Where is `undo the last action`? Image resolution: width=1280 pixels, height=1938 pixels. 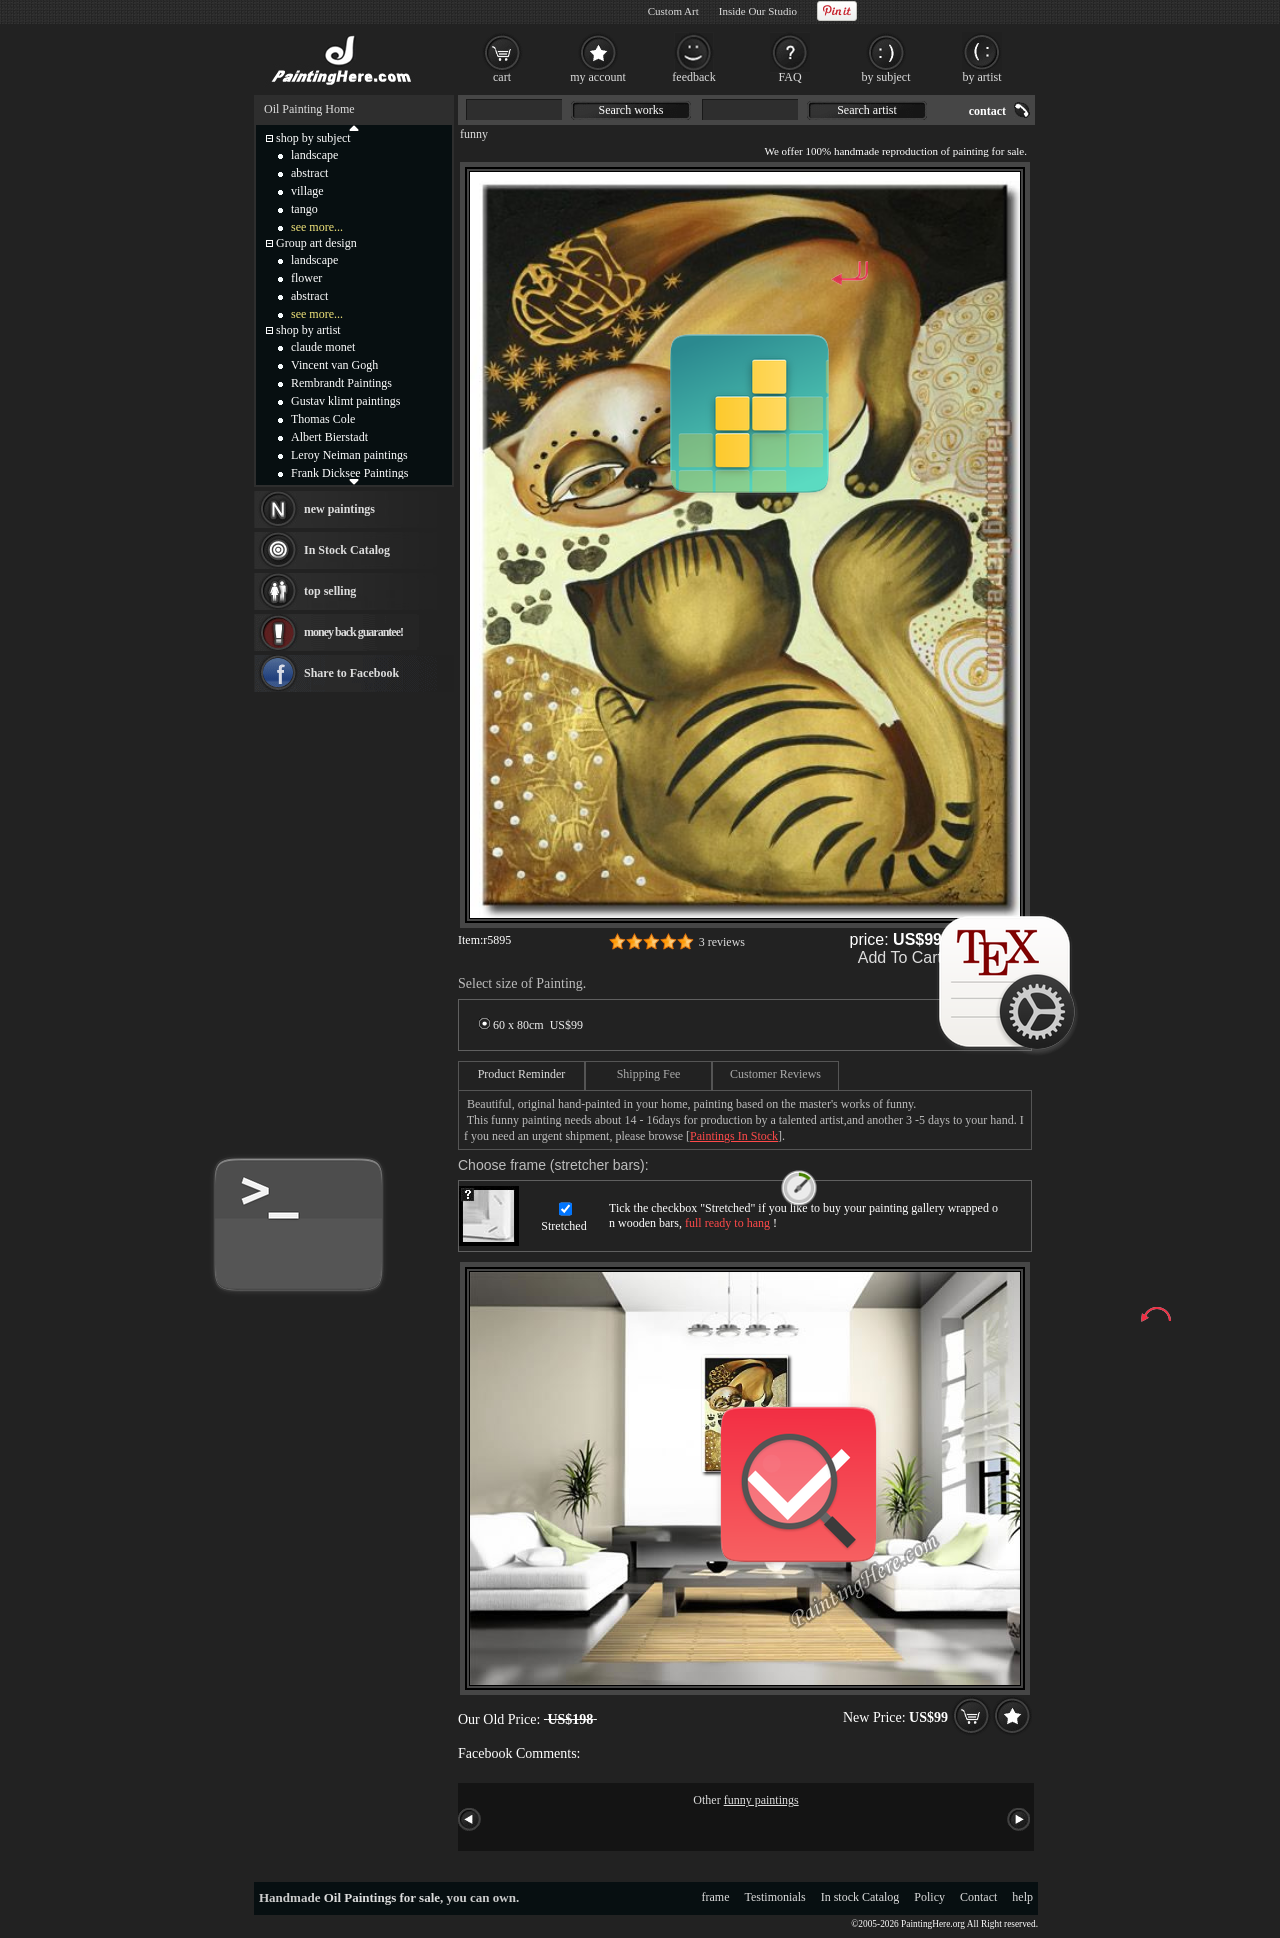
undo the last action is located at coordinates (1157, 1314).